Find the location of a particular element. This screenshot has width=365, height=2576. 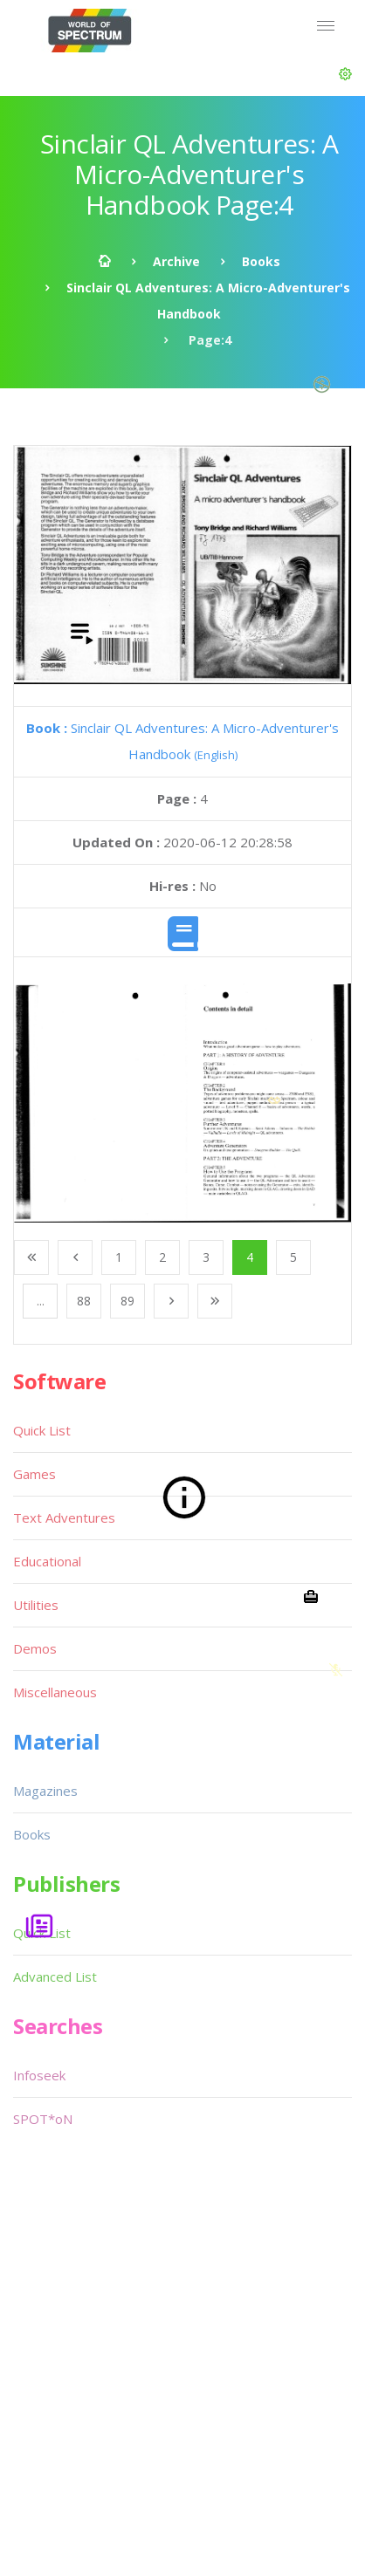

alpine.js framework logo is located at coordinates (274, 1100).